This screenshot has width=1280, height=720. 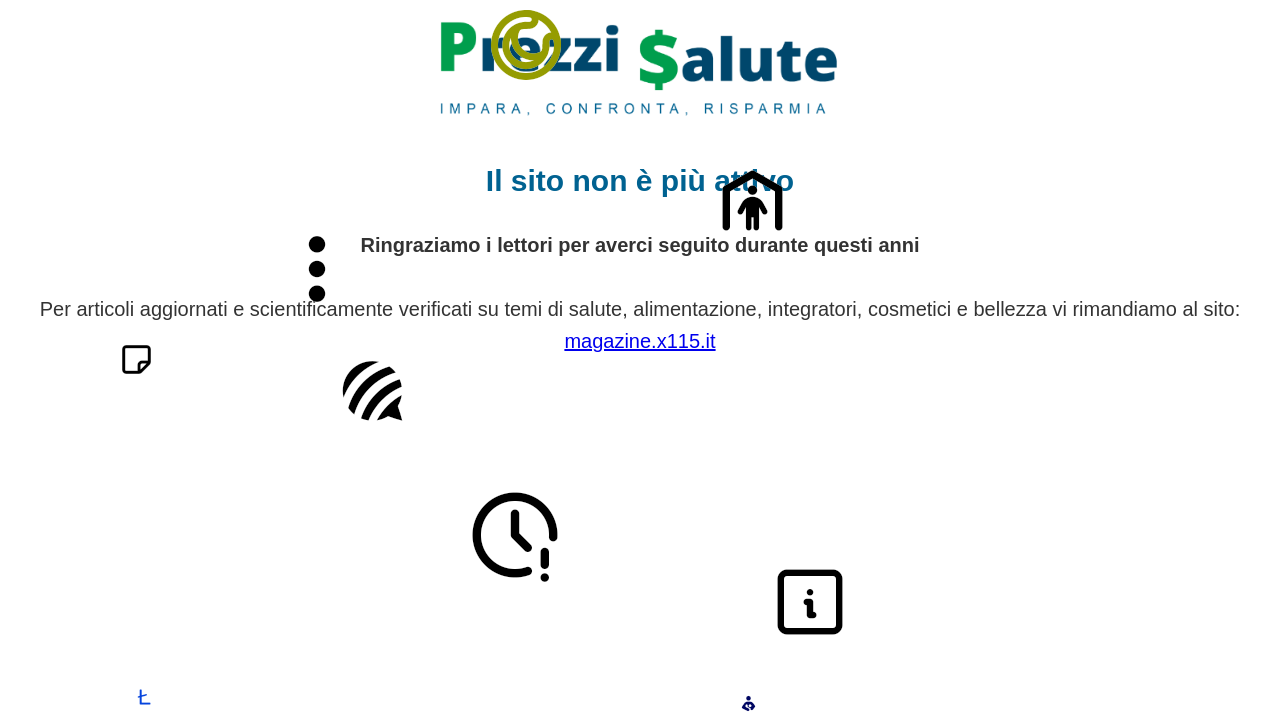 What do you see at coordinates (752, 200) in the screenshot?
I see `find shelter or emergency housing` at bounding box center [752, 200].